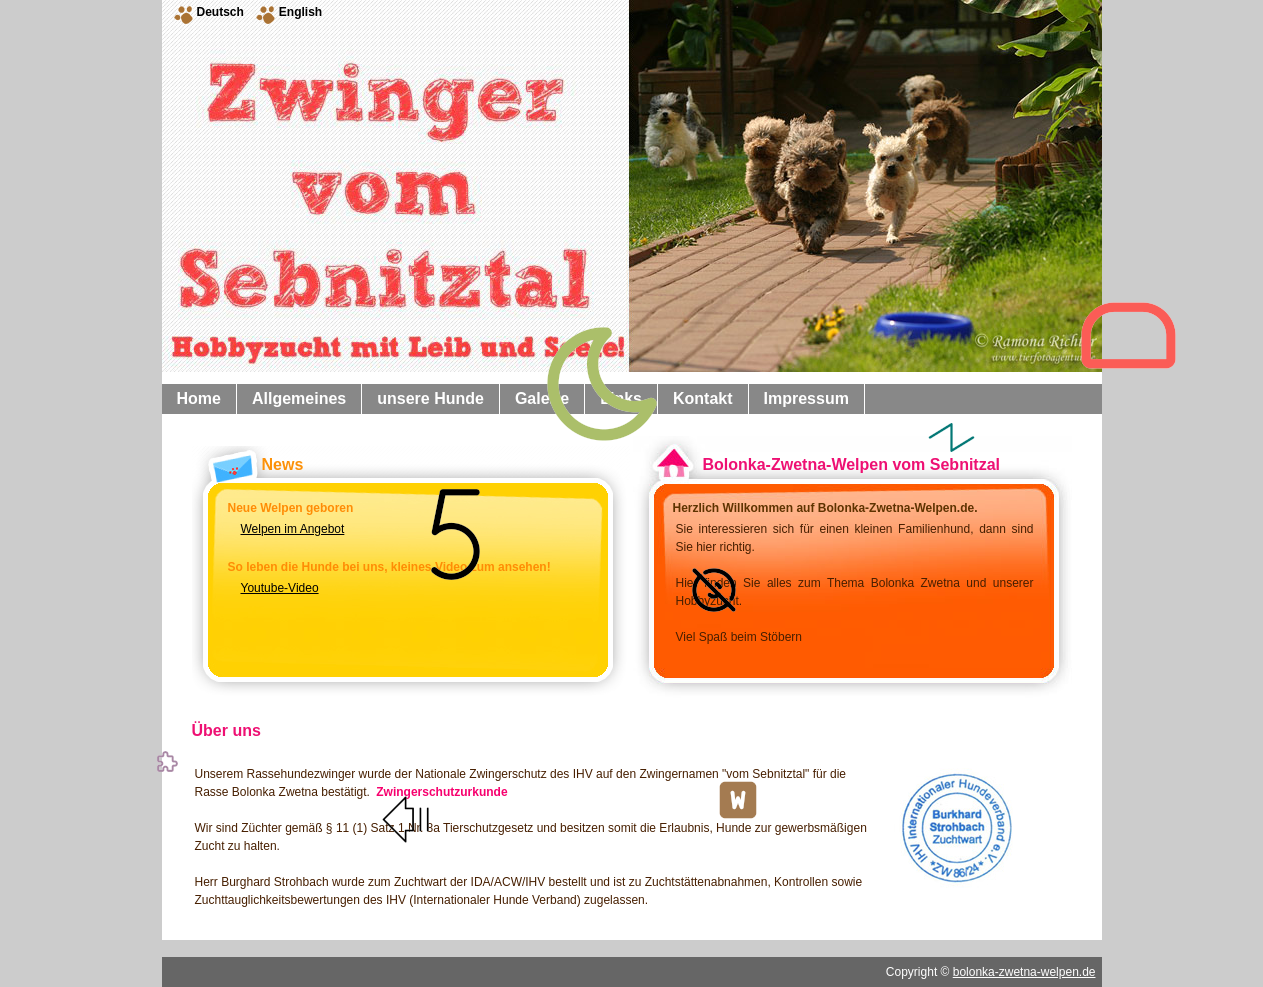  What do you see at coordinates (714, 590) in the screenshot?
I see `disable copyleft licensing` at bounding box center [714, 590].